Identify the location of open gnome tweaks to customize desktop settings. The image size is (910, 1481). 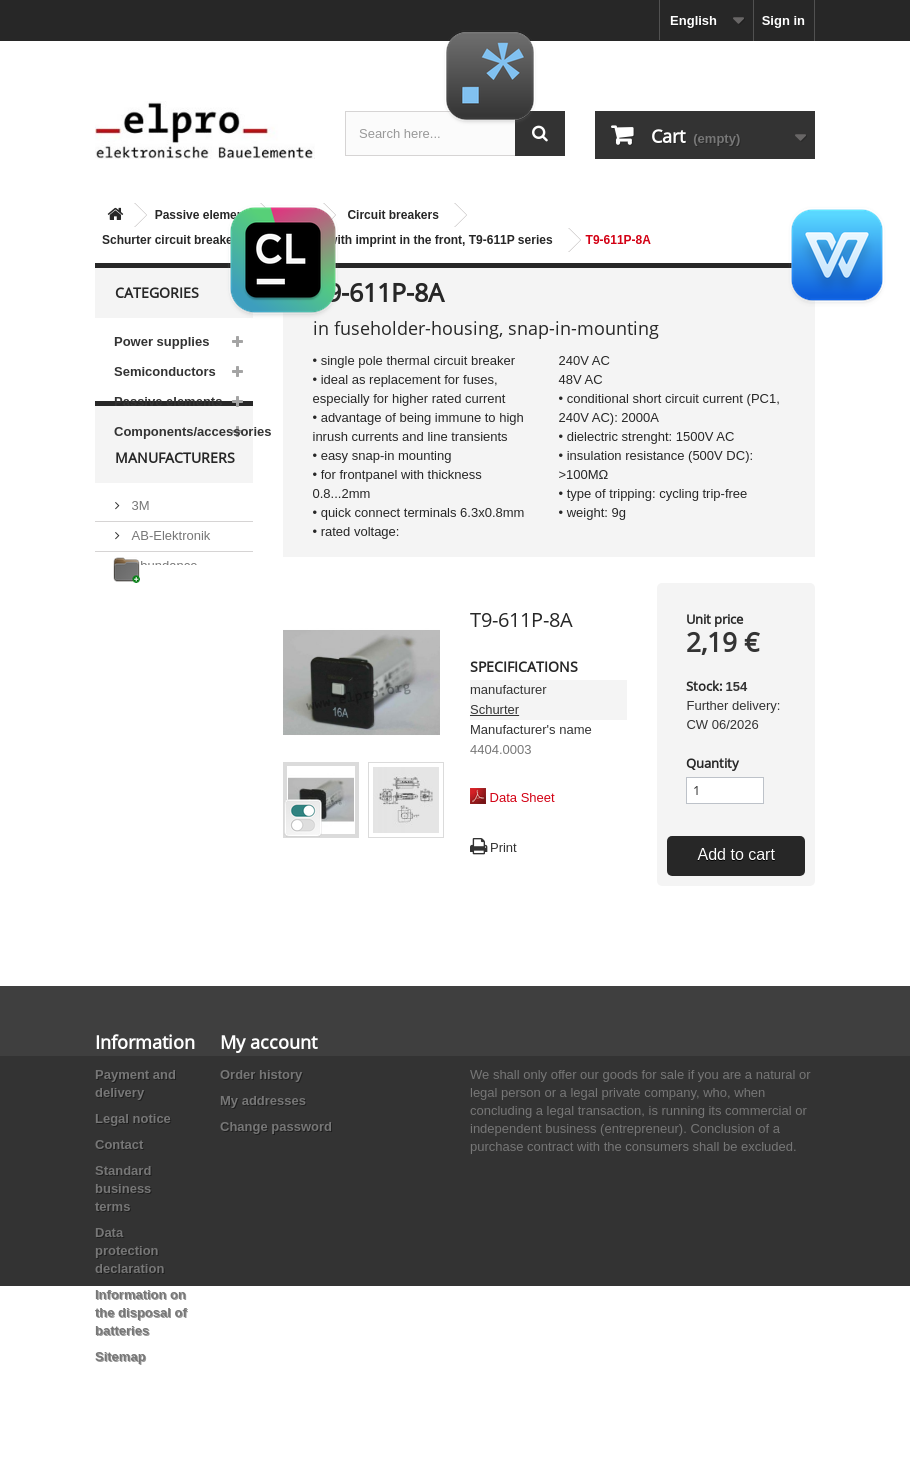
(303, 818).